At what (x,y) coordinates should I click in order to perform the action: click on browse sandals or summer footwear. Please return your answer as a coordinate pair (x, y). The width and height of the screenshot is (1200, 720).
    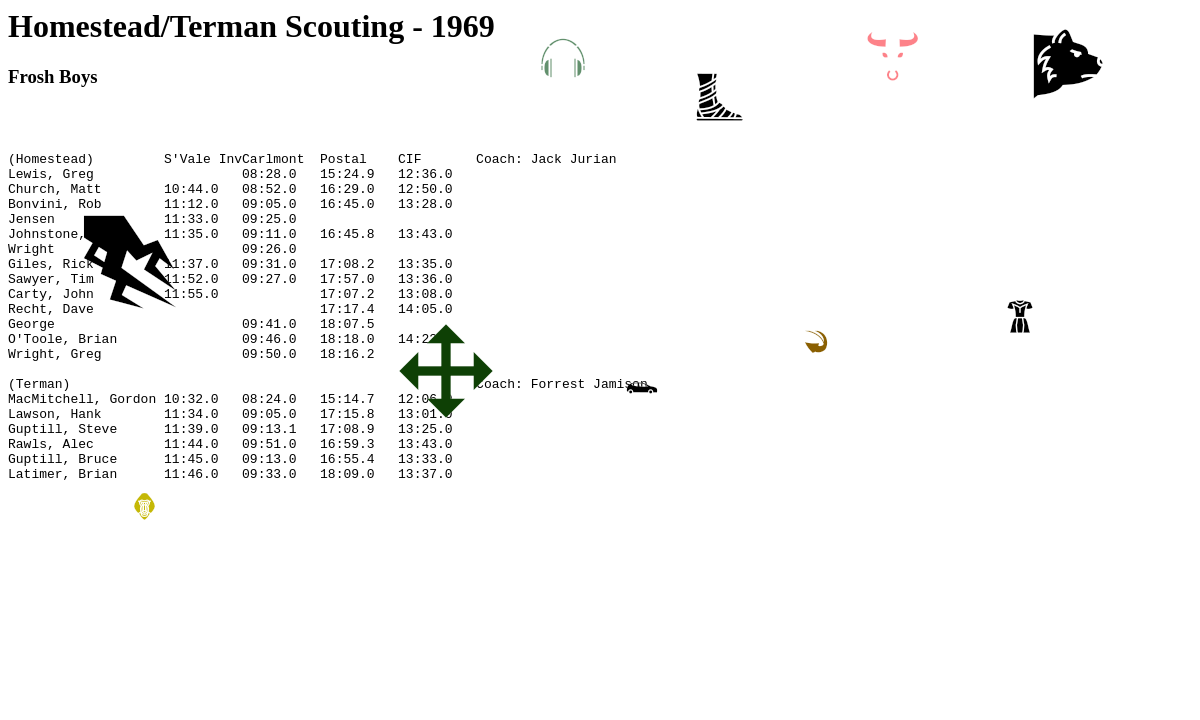
    Looking at the image, I should click on (719, 97).